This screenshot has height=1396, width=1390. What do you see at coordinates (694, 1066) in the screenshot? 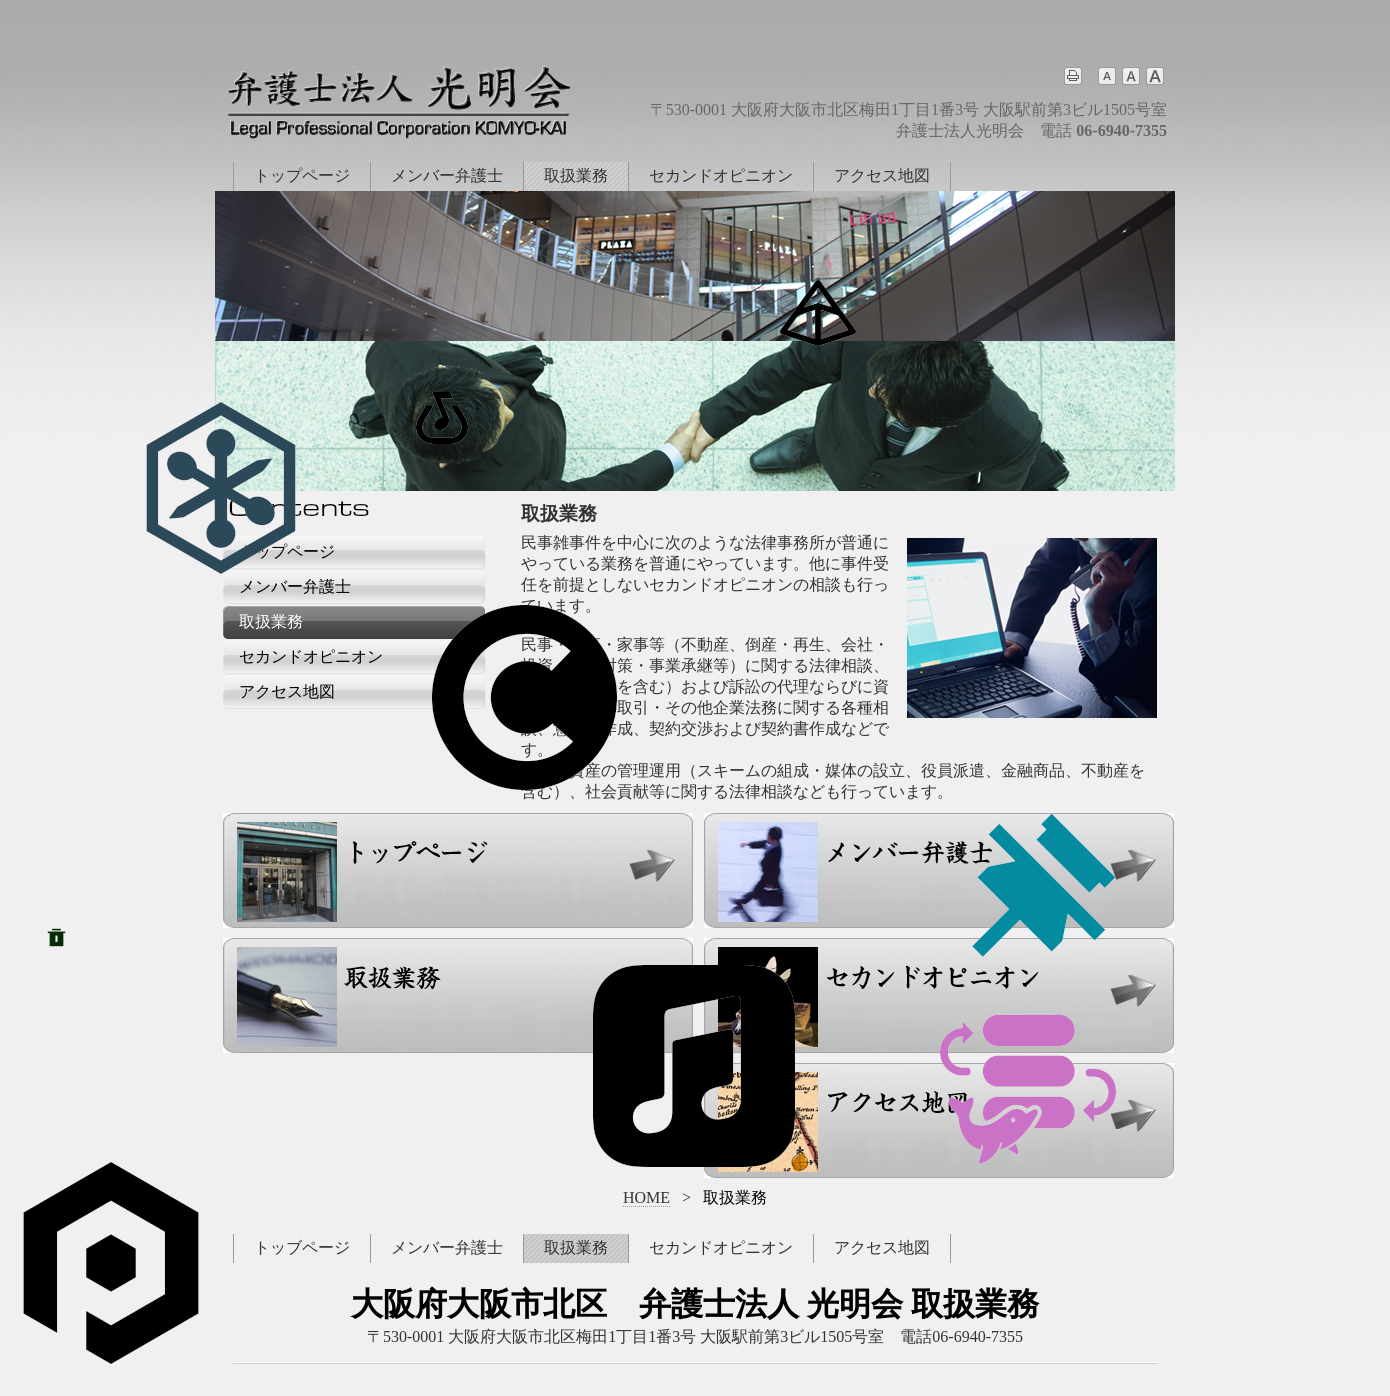
I see `open apple music` at bounding box center [694, 1066].